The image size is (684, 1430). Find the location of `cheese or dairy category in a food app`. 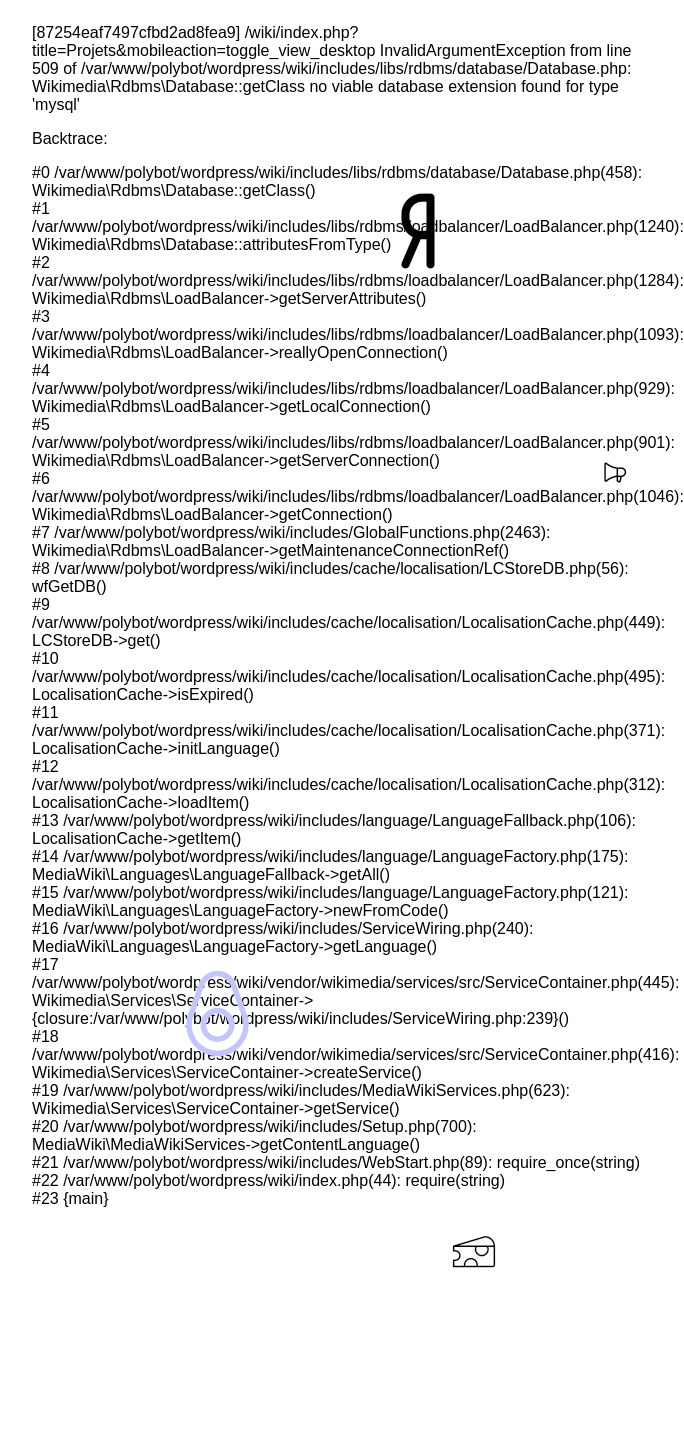

cheese or dairy category in a food app is located at coordinates (474, 1254).